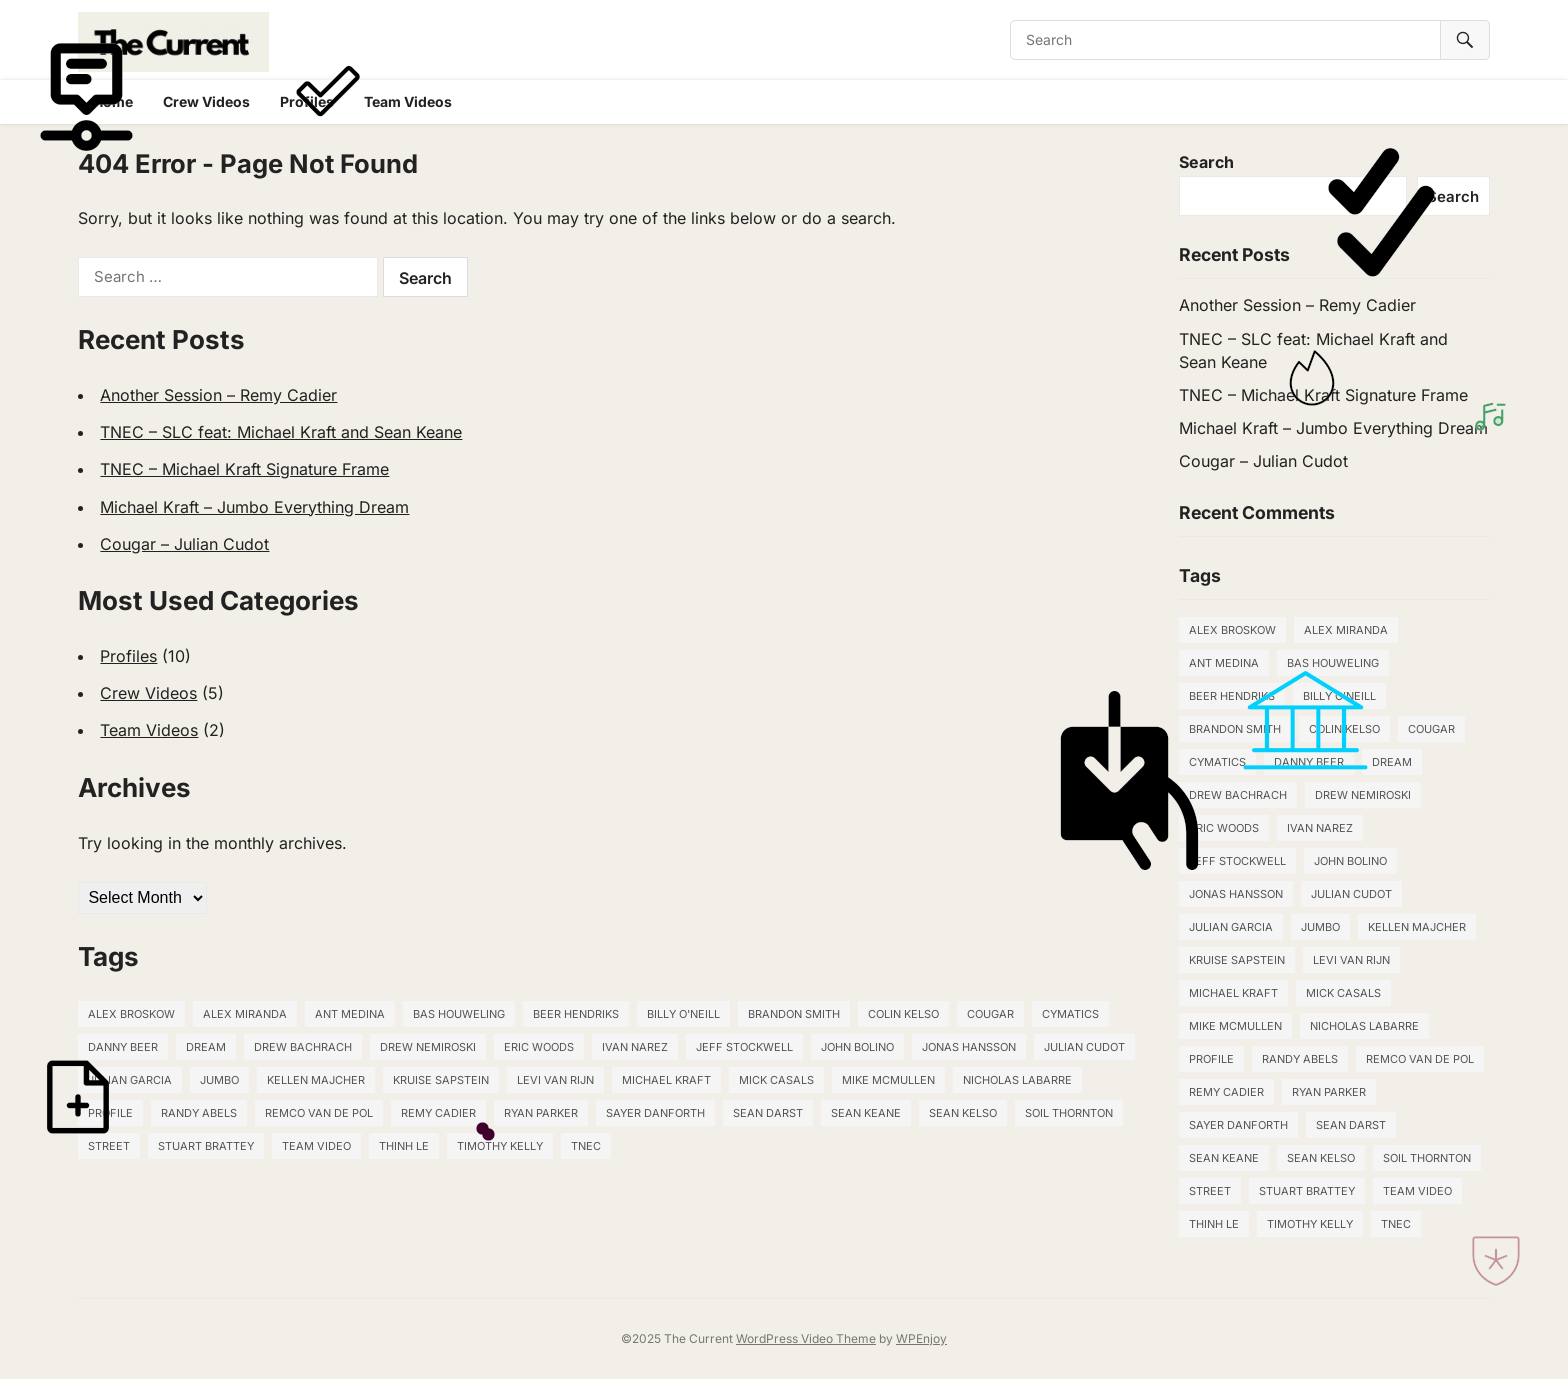 The width and height of the screenshot is (1568, 1379). Describe the element at coordinates (327, 90) in the screenshot. I see `confirm or submit an action` at that location.